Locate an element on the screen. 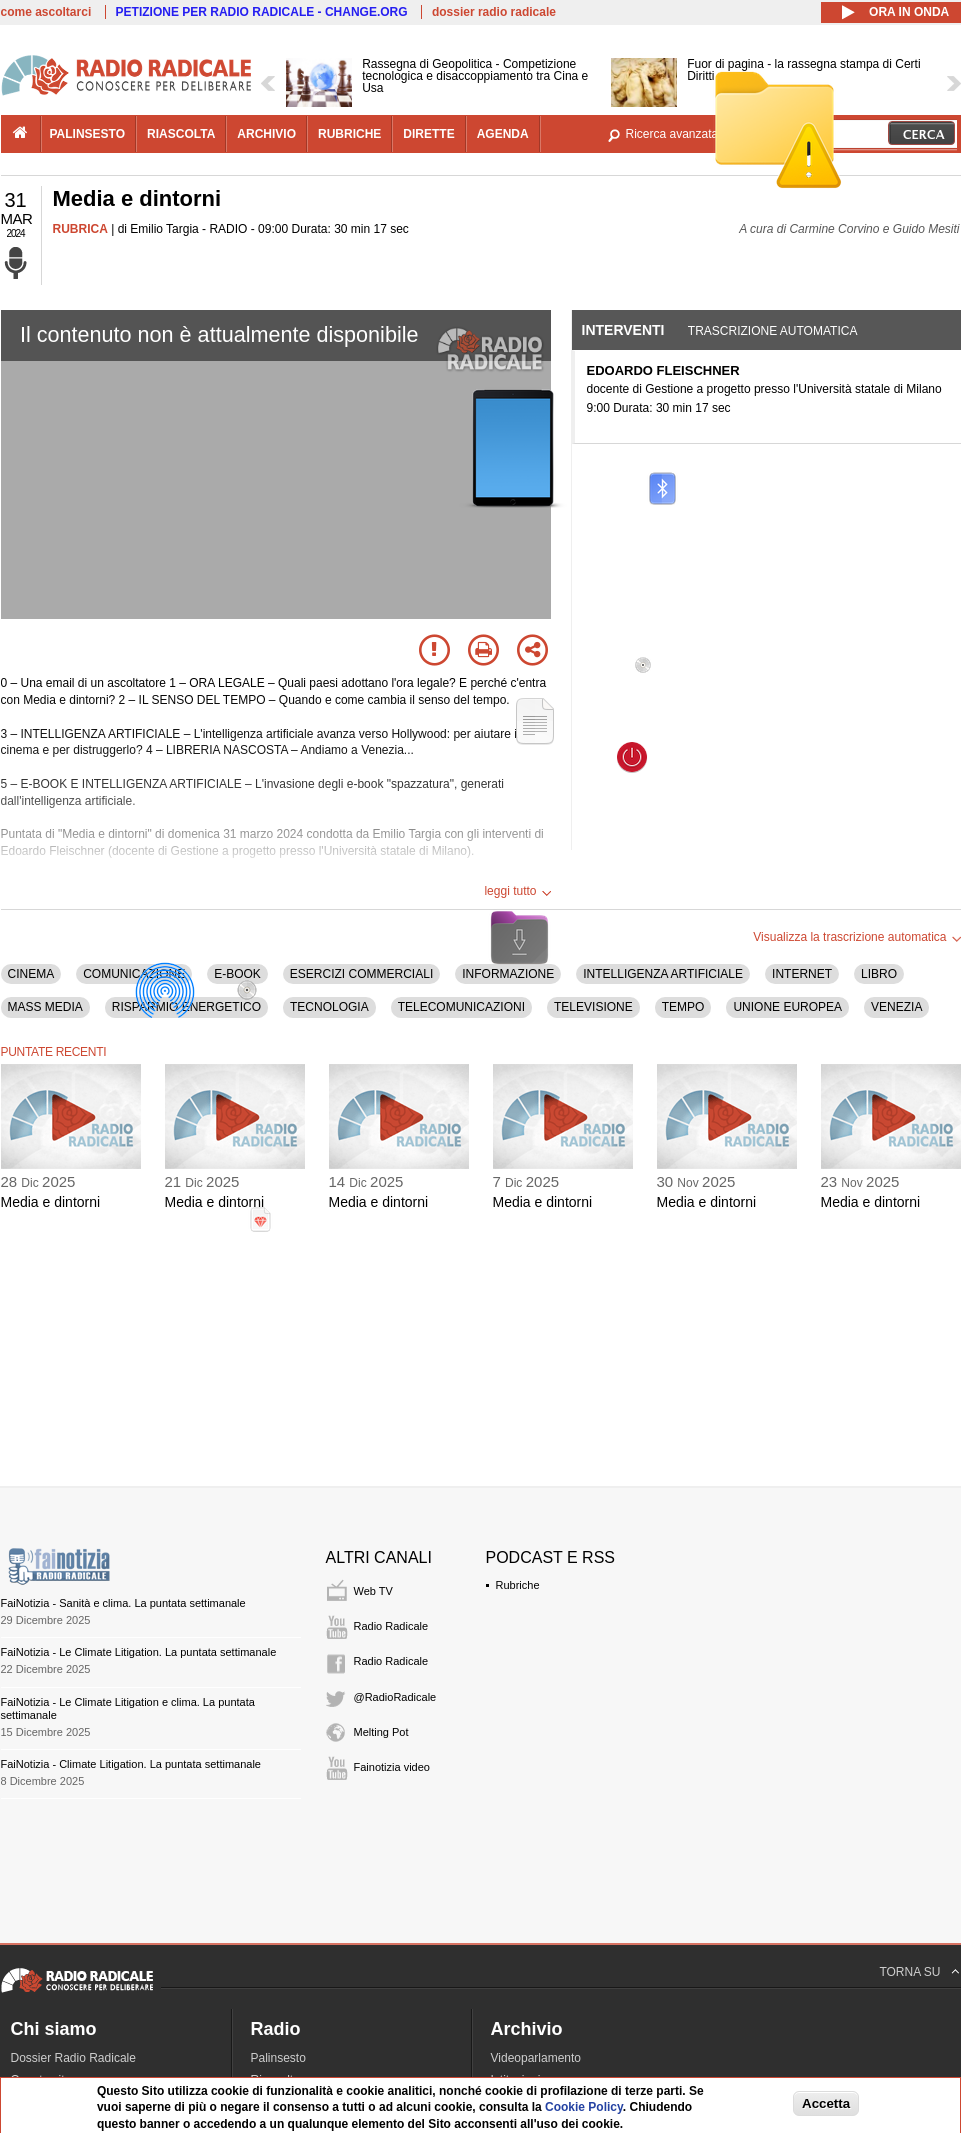  share files wirelessly via AirDrop is located at coordinates (165, 992).